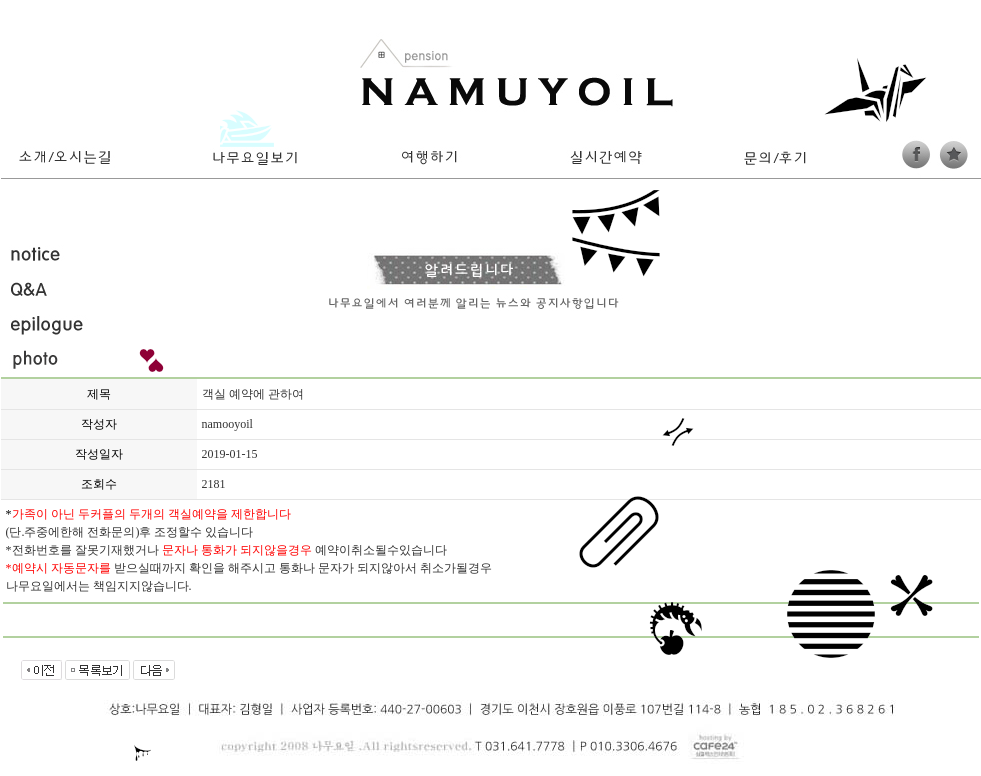 Image resolution: width=981 pixels, height=776 pixels. Describe the element at coordinates (619, 532) in the screenshot. I see `attach a file to your message` at that location.